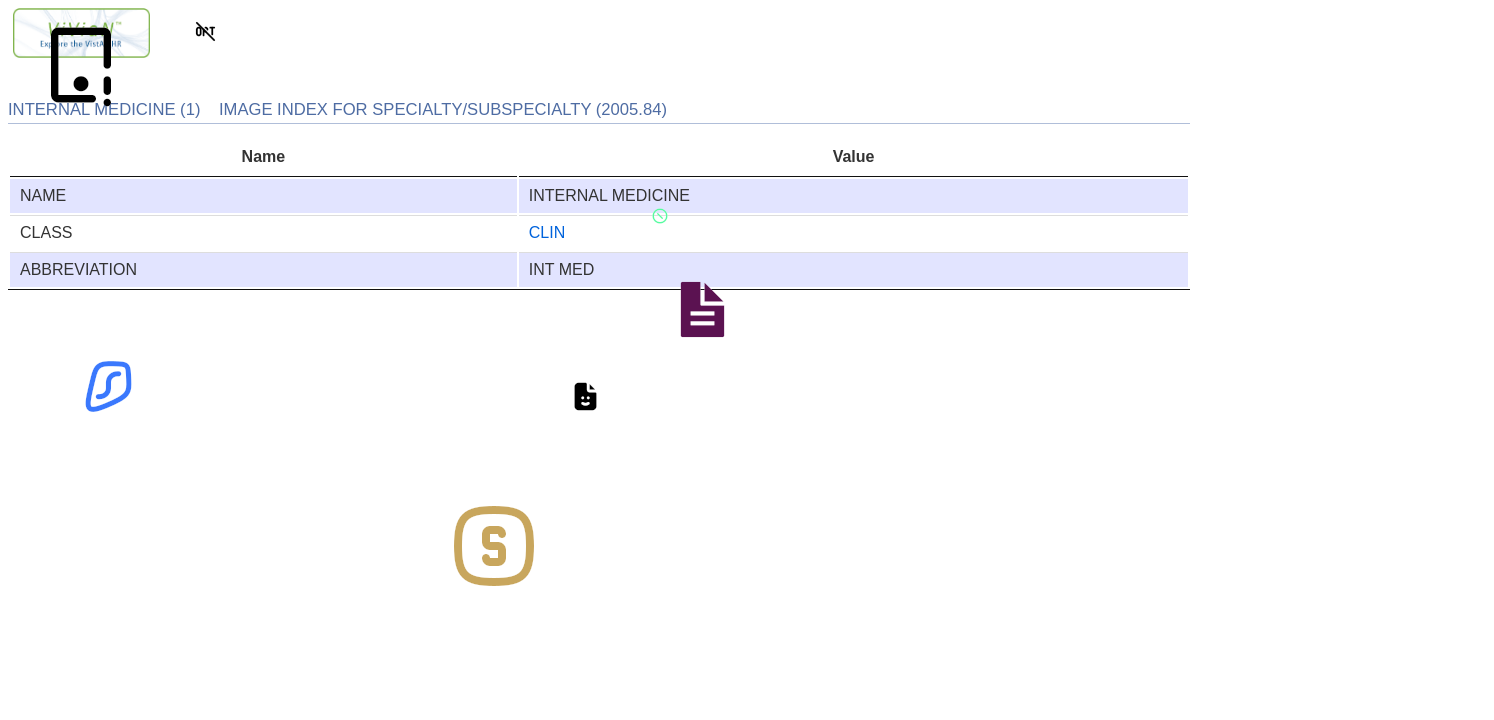 Image resolution: width=1494 pixels, height=720 pixels. I want to click on indicates a forbidden or prohibited action, so click(660, 216).